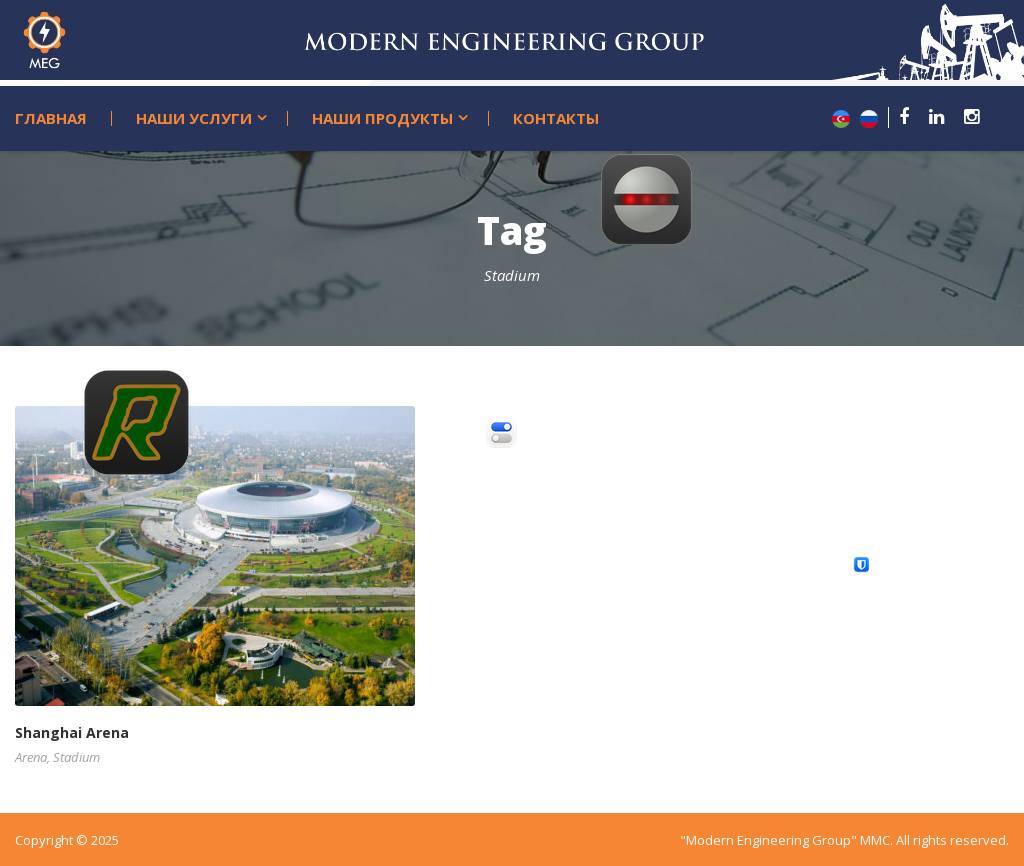  I want to click on launch gnome robots game, so click(646, 199).